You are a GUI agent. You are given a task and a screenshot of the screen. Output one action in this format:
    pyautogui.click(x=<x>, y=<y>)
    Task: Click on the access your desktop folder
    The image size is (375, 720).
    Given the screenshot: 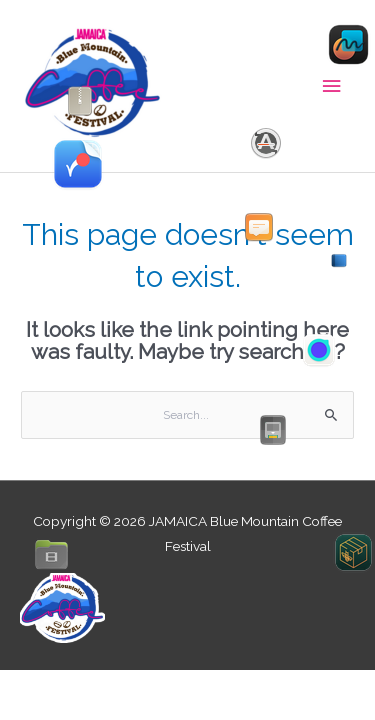 What is the action you would take?
    pyautogui.click(x=339, y=260)
    